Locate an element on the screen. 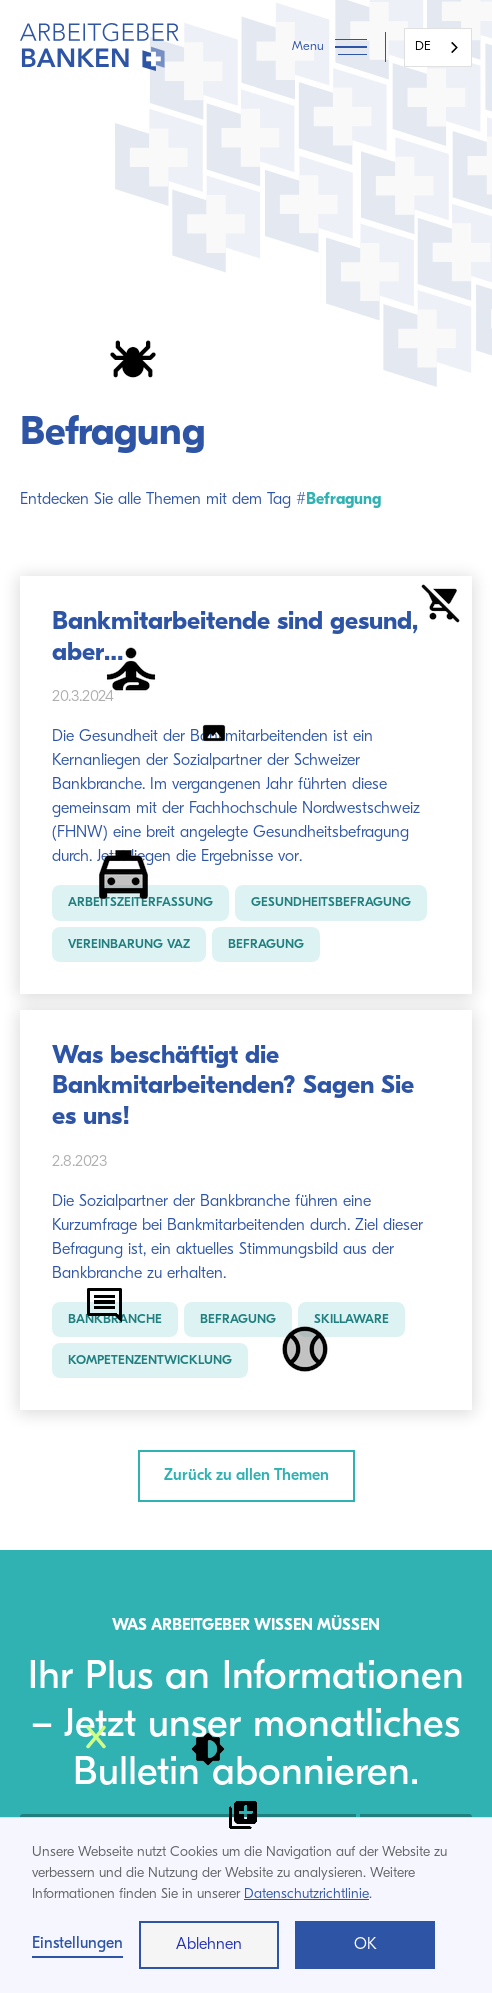 The height and width of the screenshot is (1993, 492). request a taxi or rideshare is located at coordinates (123, 874).